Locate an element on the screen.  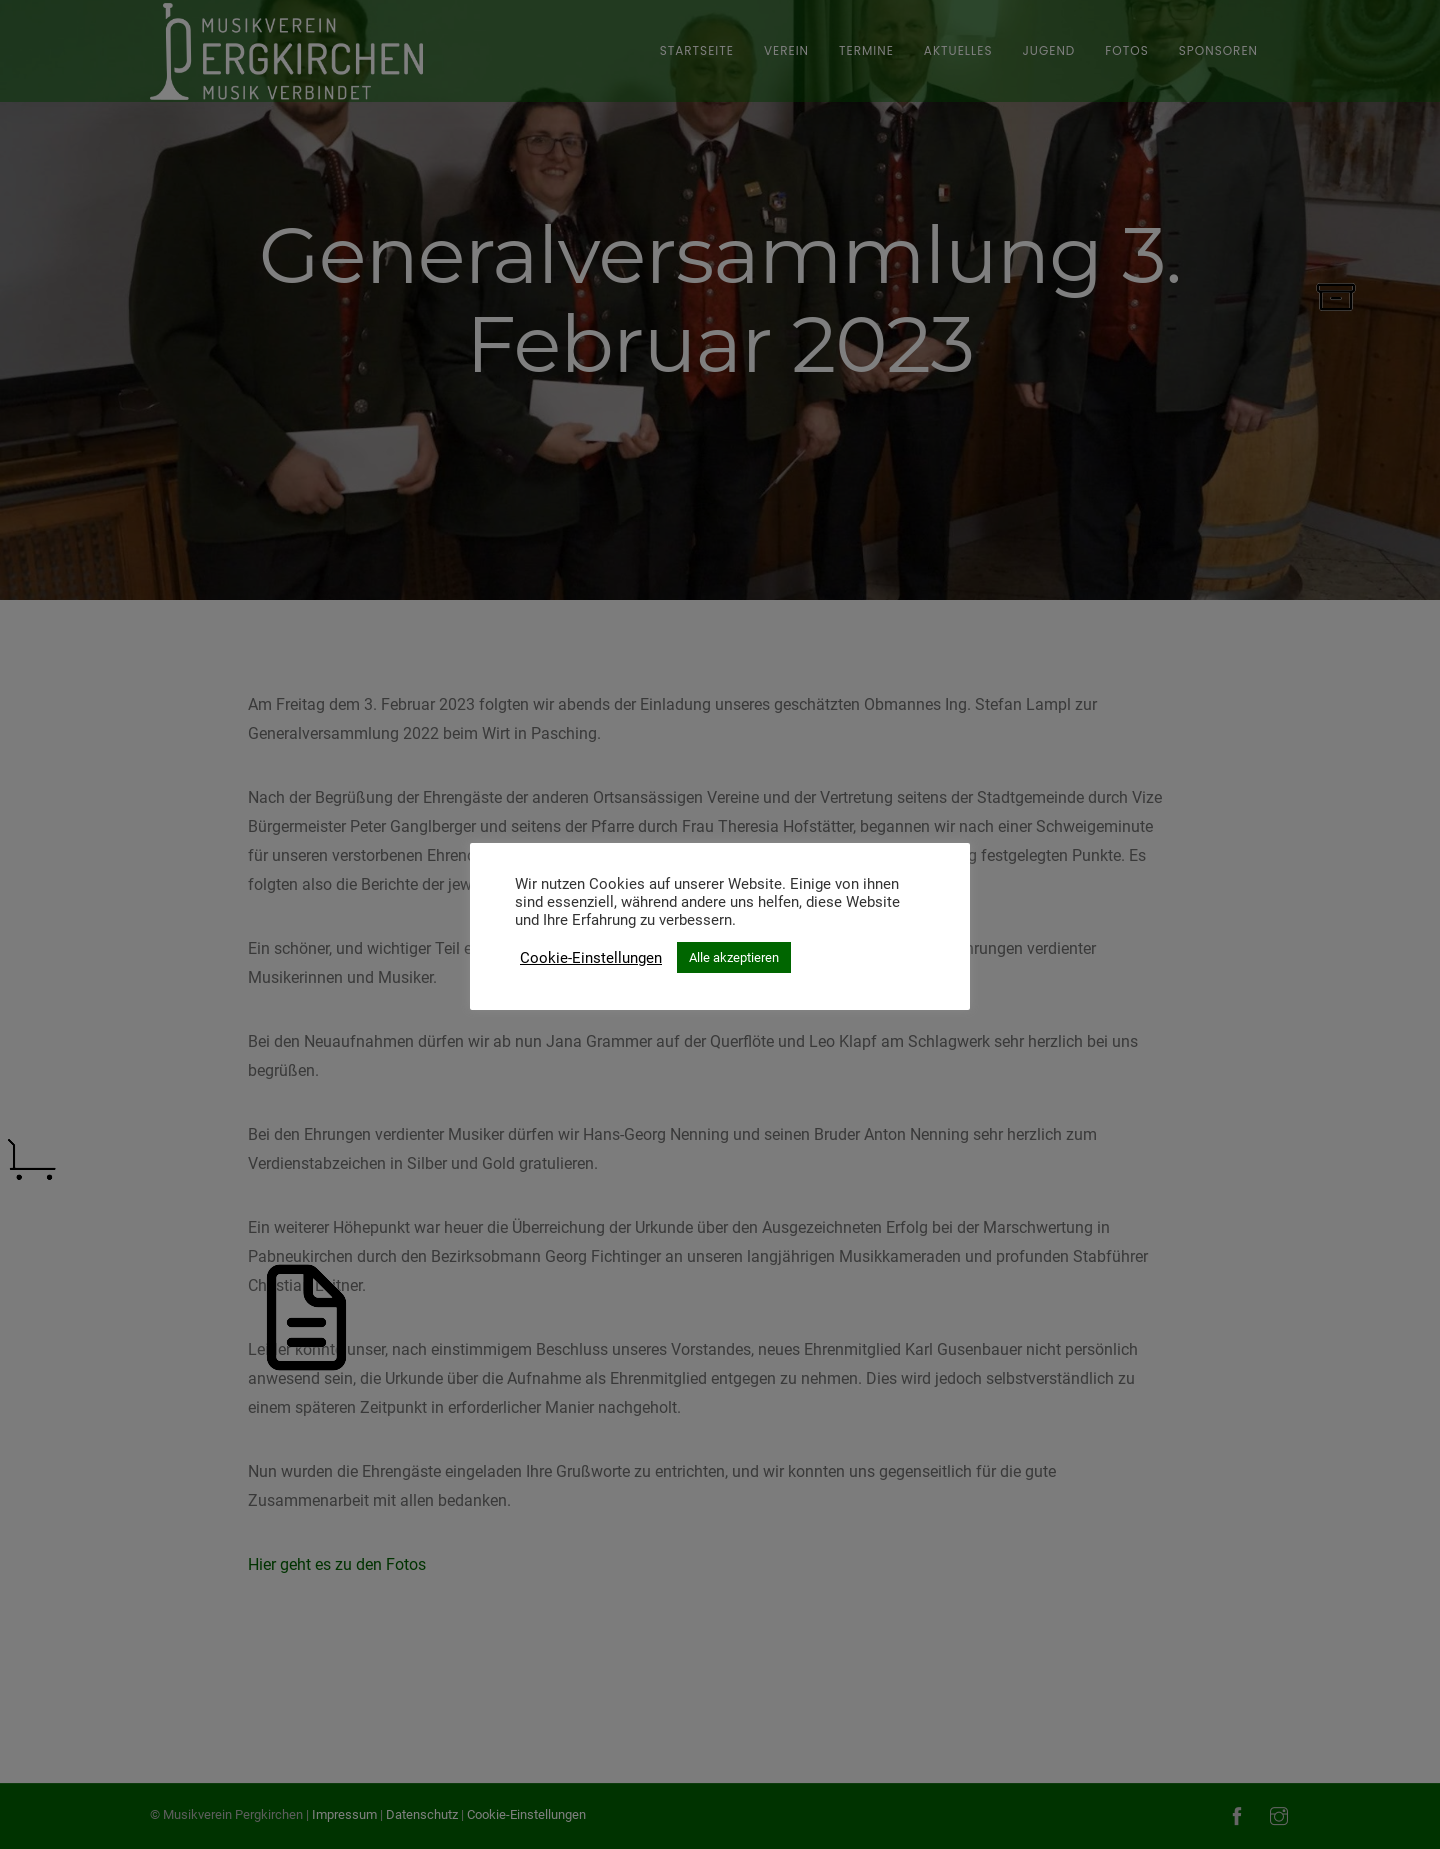
archive this item is located at coordinates (1336, 297).